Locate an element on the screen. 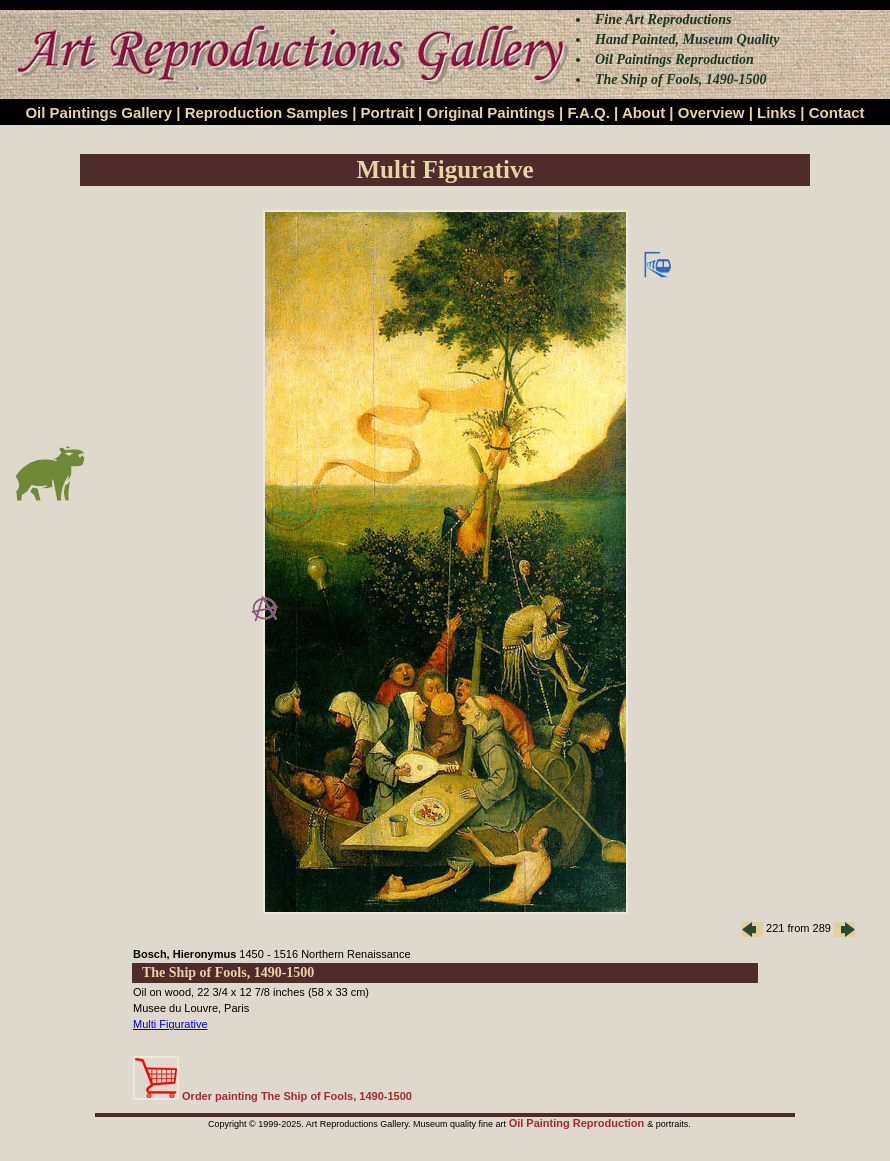 This screenshot has width=890, height=1161. indicates anarchist or anti-establishment faction in game is located at coordinates (264, 608).